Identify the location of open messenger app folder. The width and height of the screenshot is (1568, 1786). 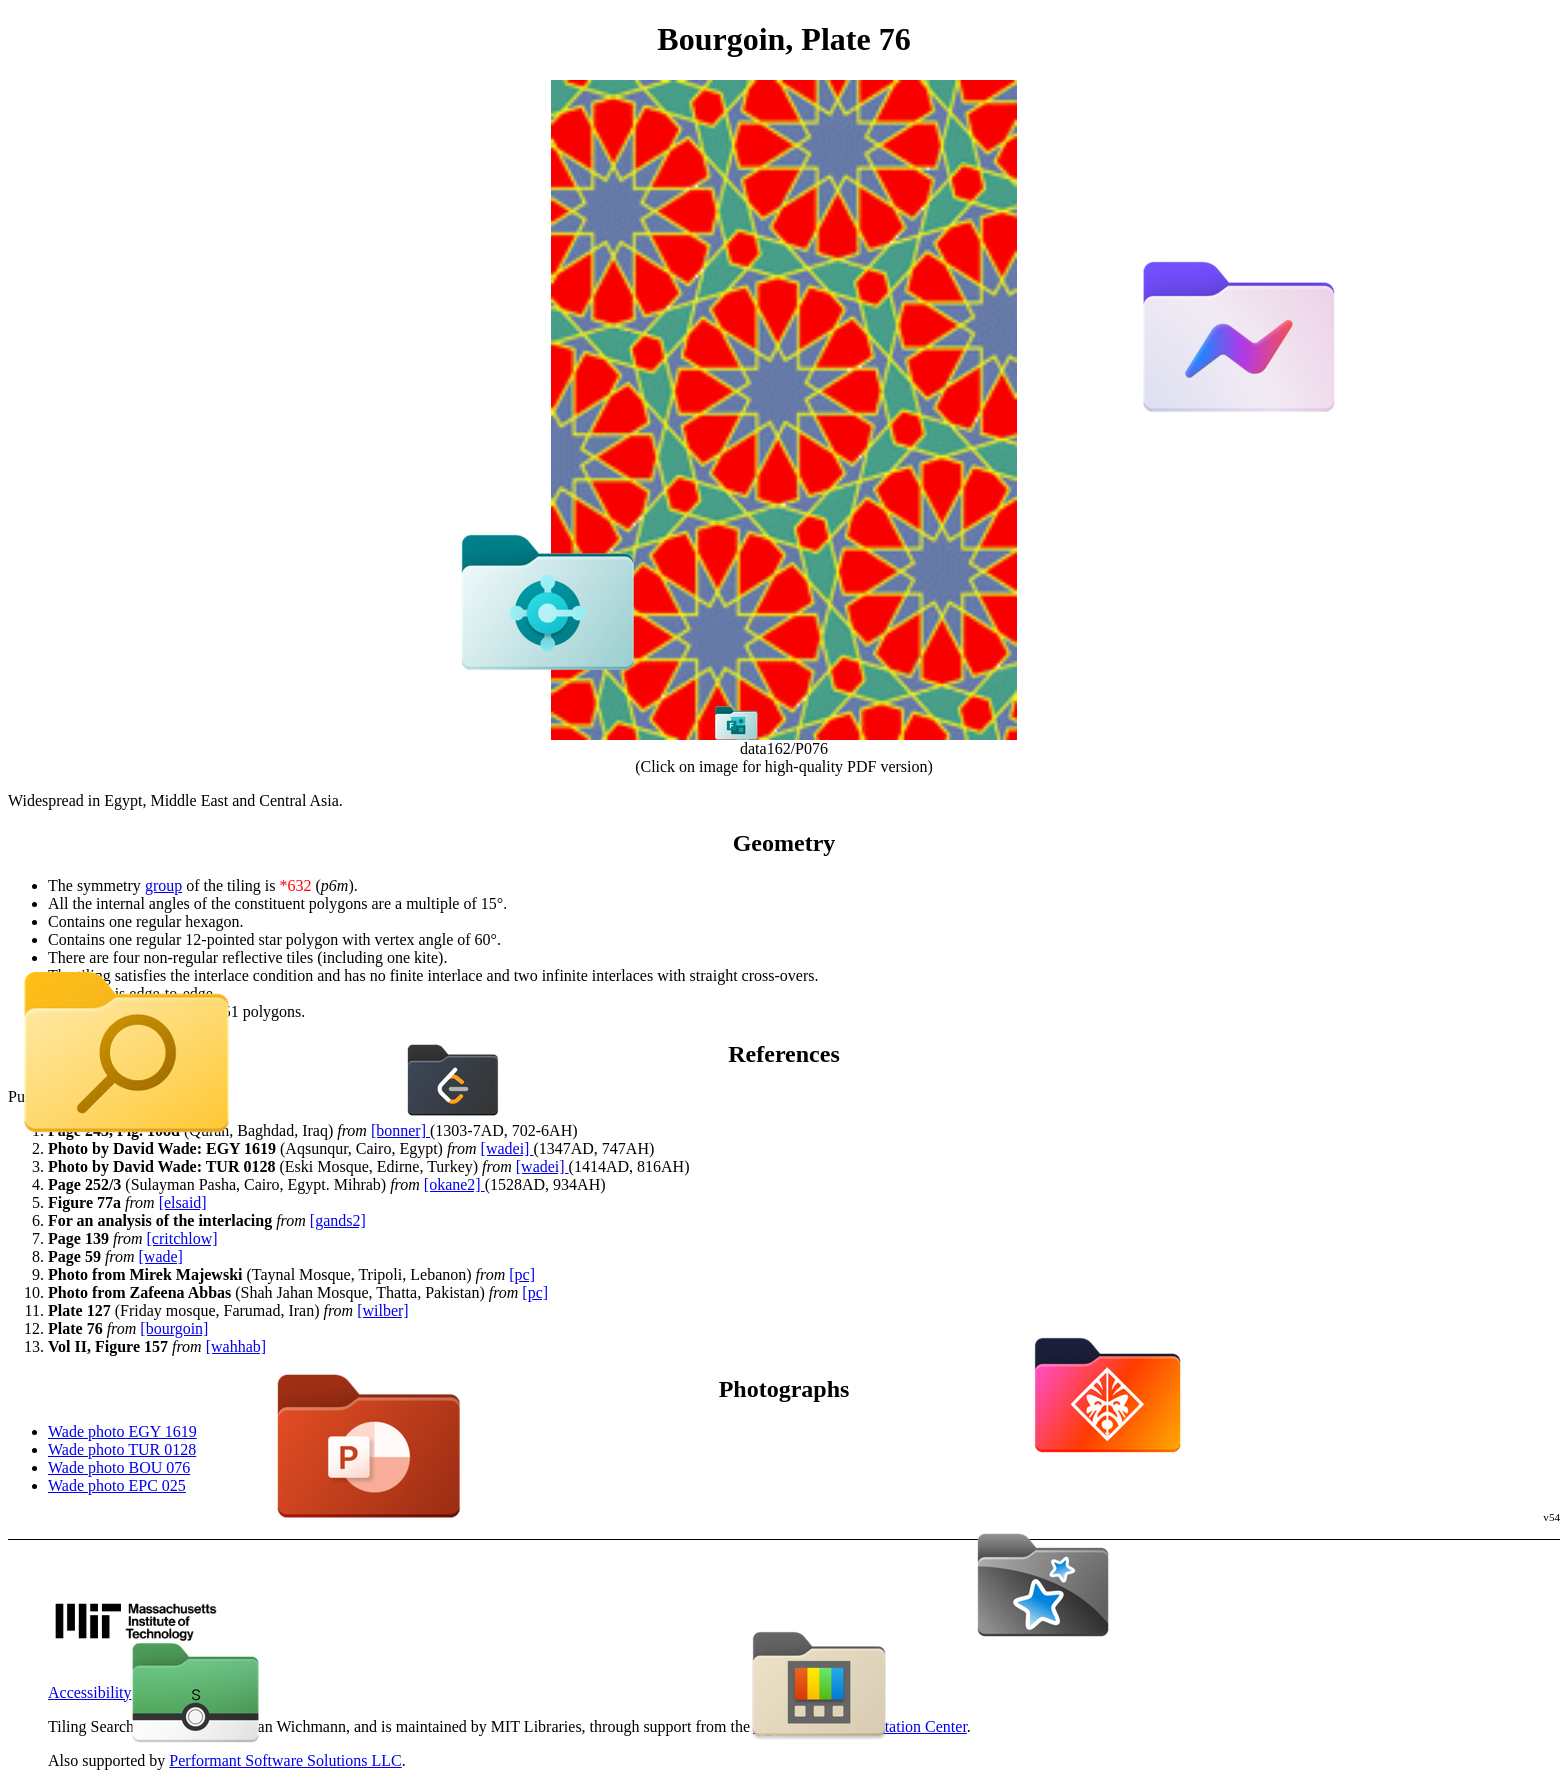
(1238, 342).